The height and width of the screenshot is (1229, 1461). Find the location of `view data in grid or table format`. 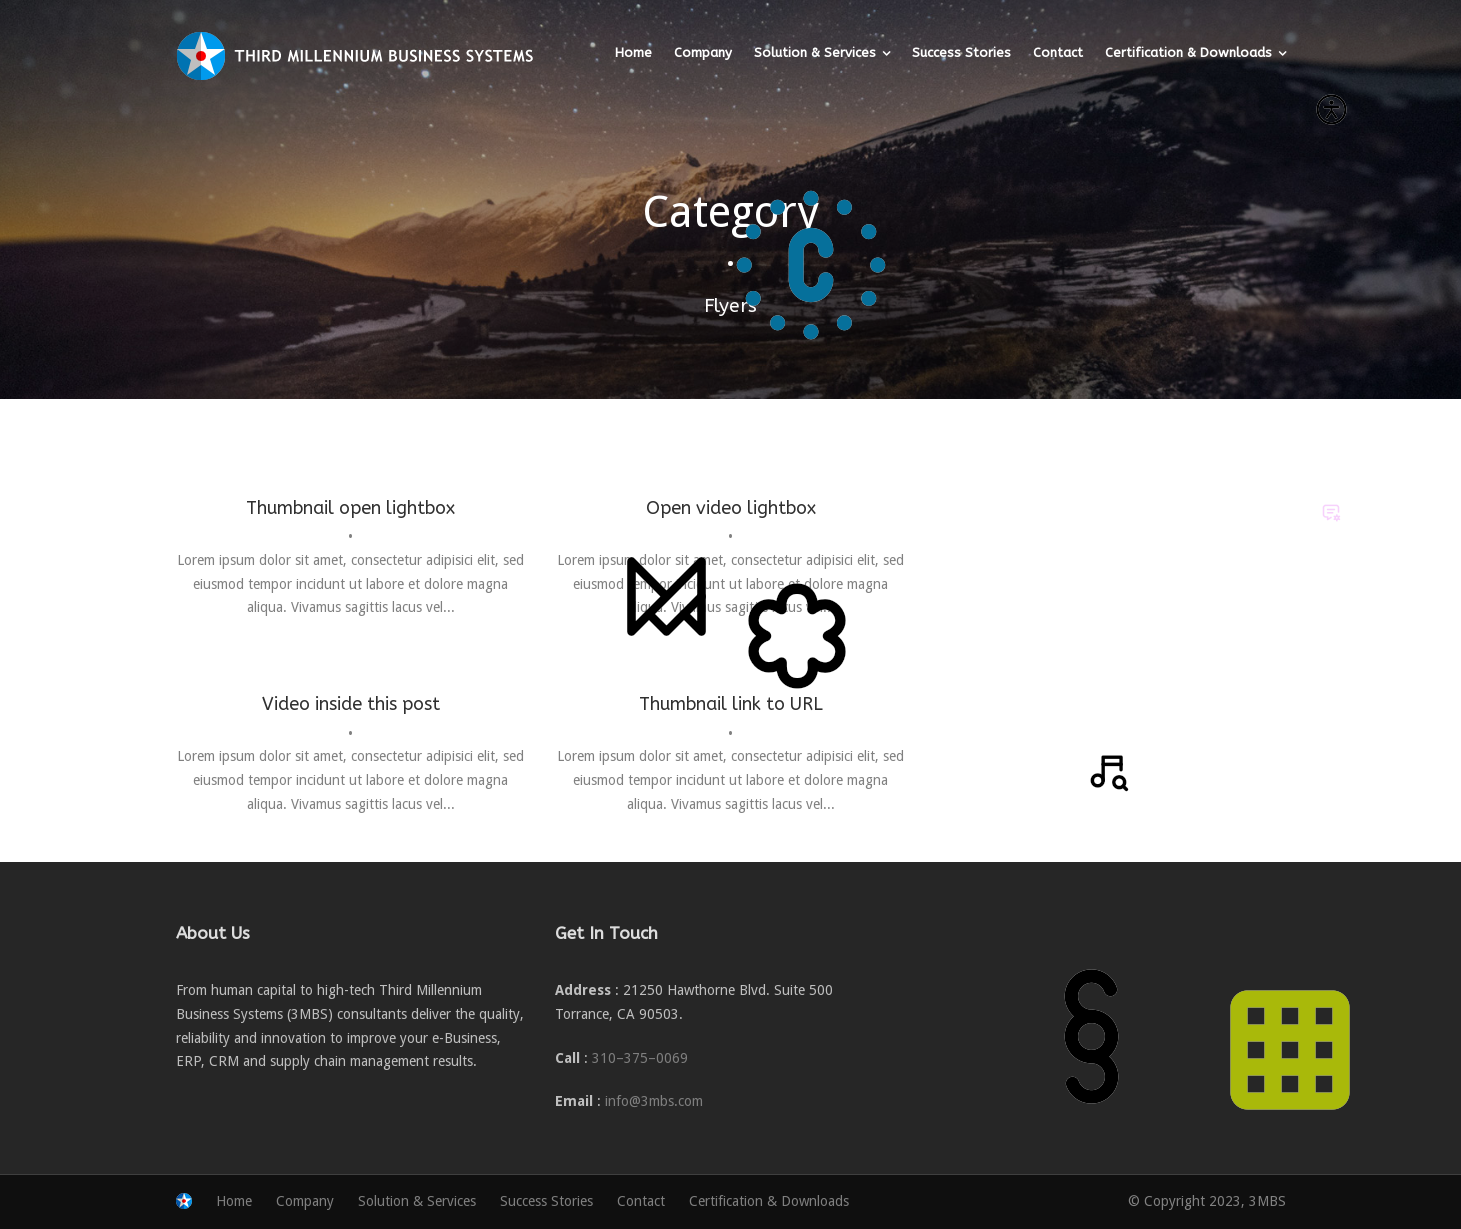

view data in grid or table format is located at coordinates (1290, 1050).